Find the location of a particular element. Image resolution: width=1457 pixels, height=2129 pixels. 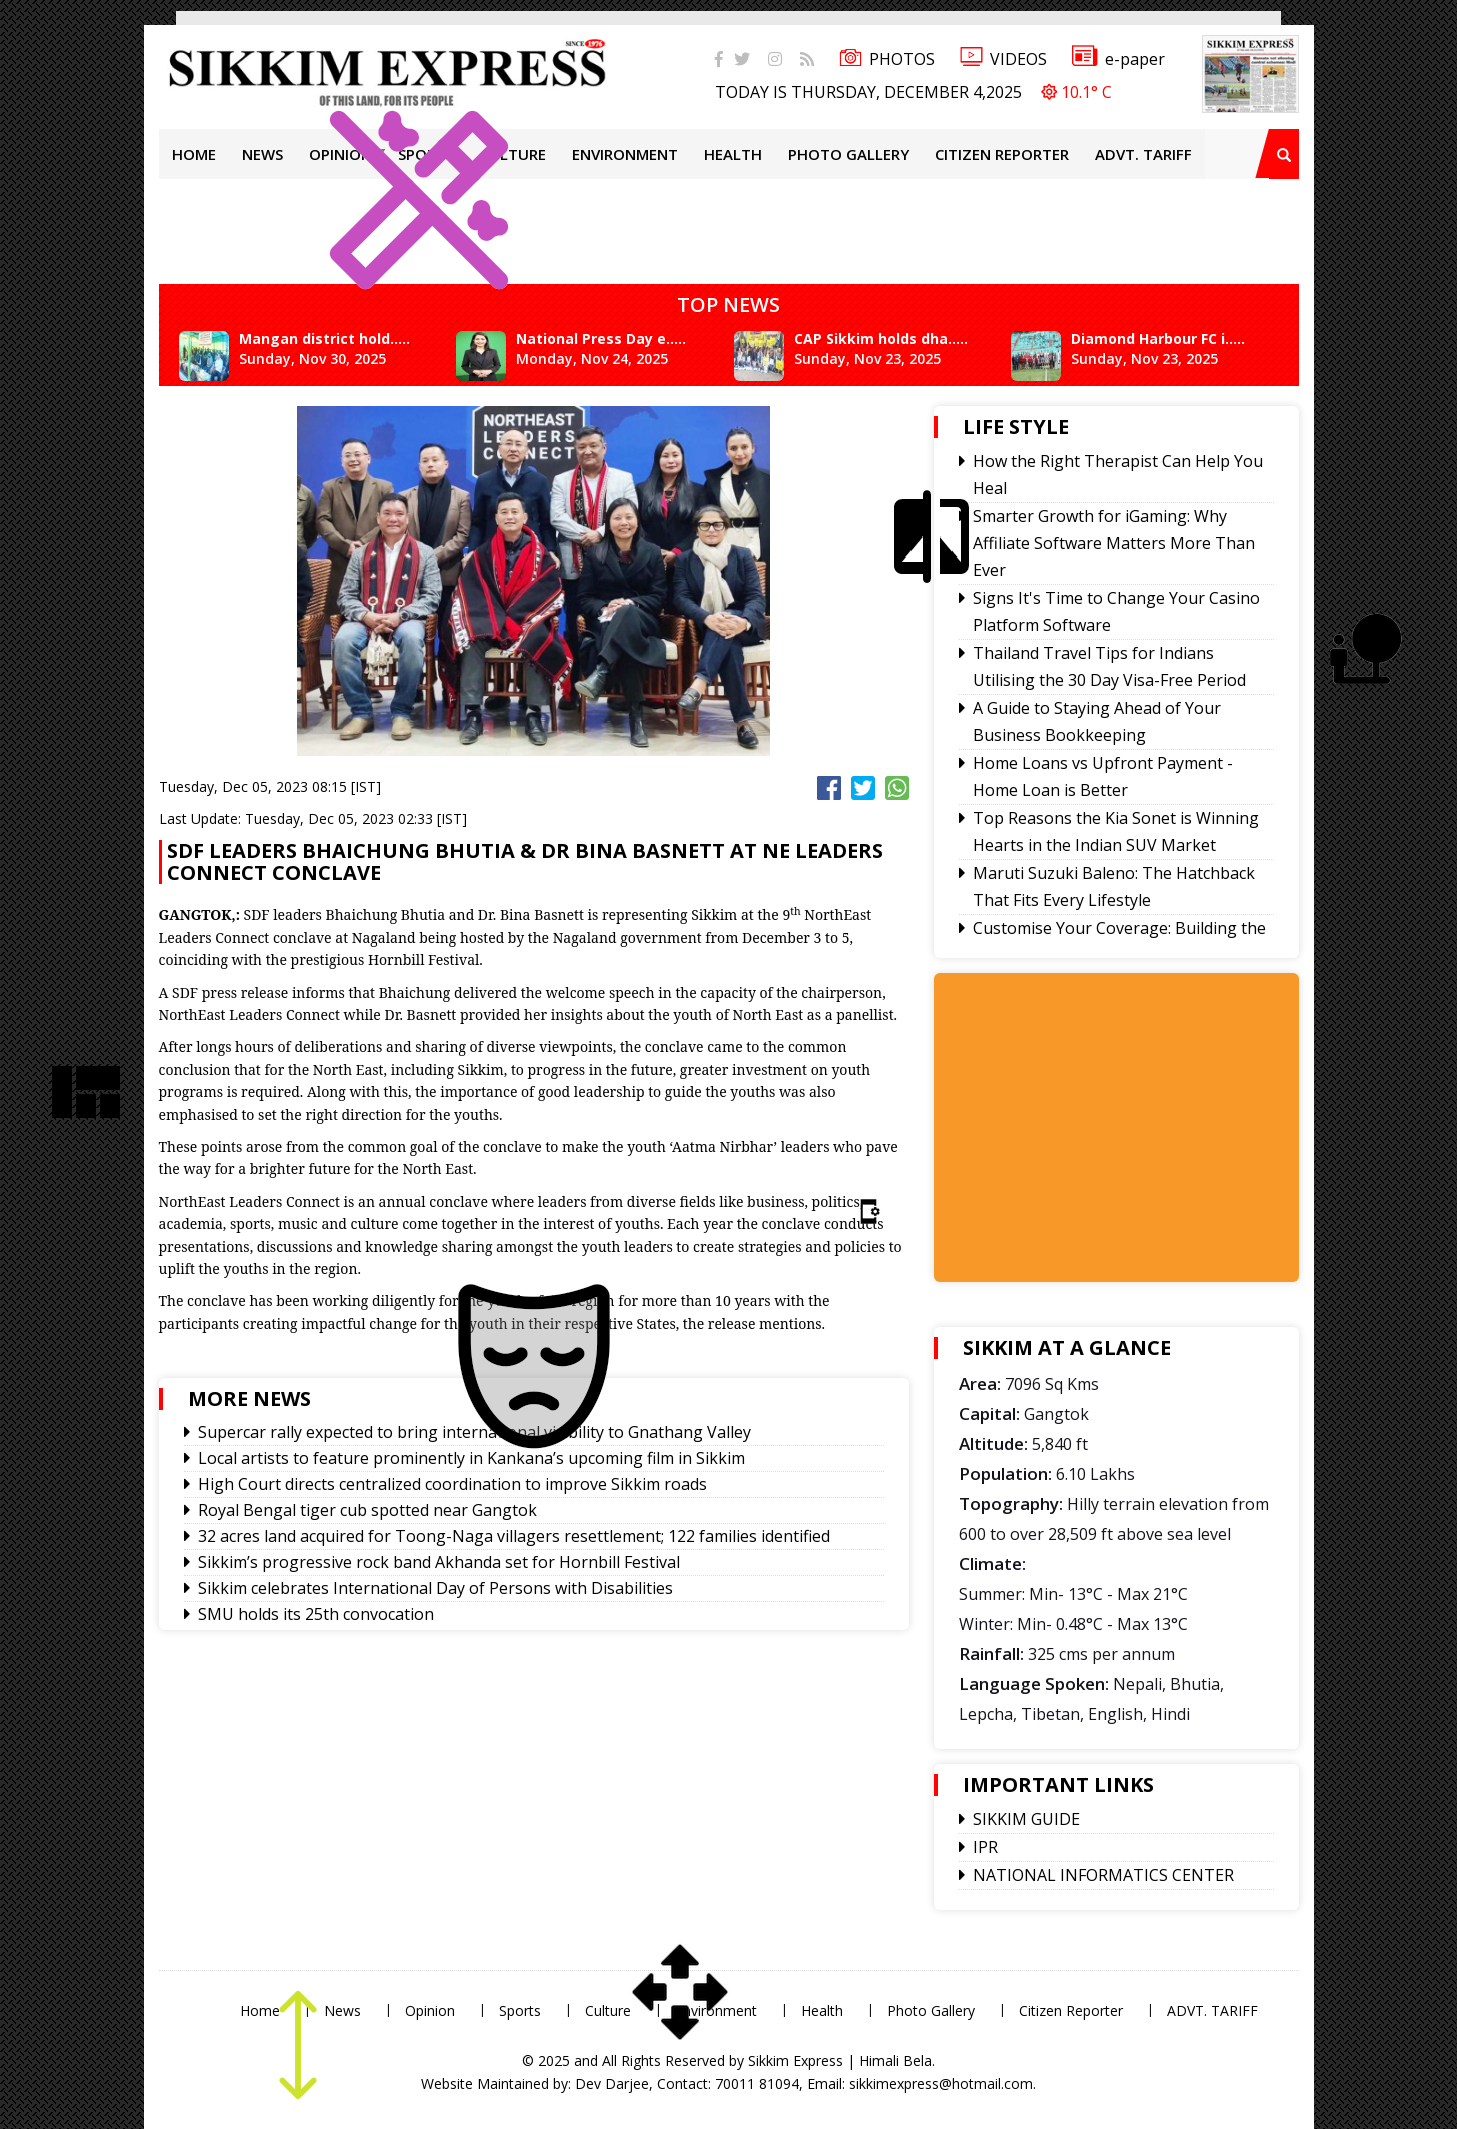

disable magic wand or auto-enhance feature is located at coordinates (419, 200).